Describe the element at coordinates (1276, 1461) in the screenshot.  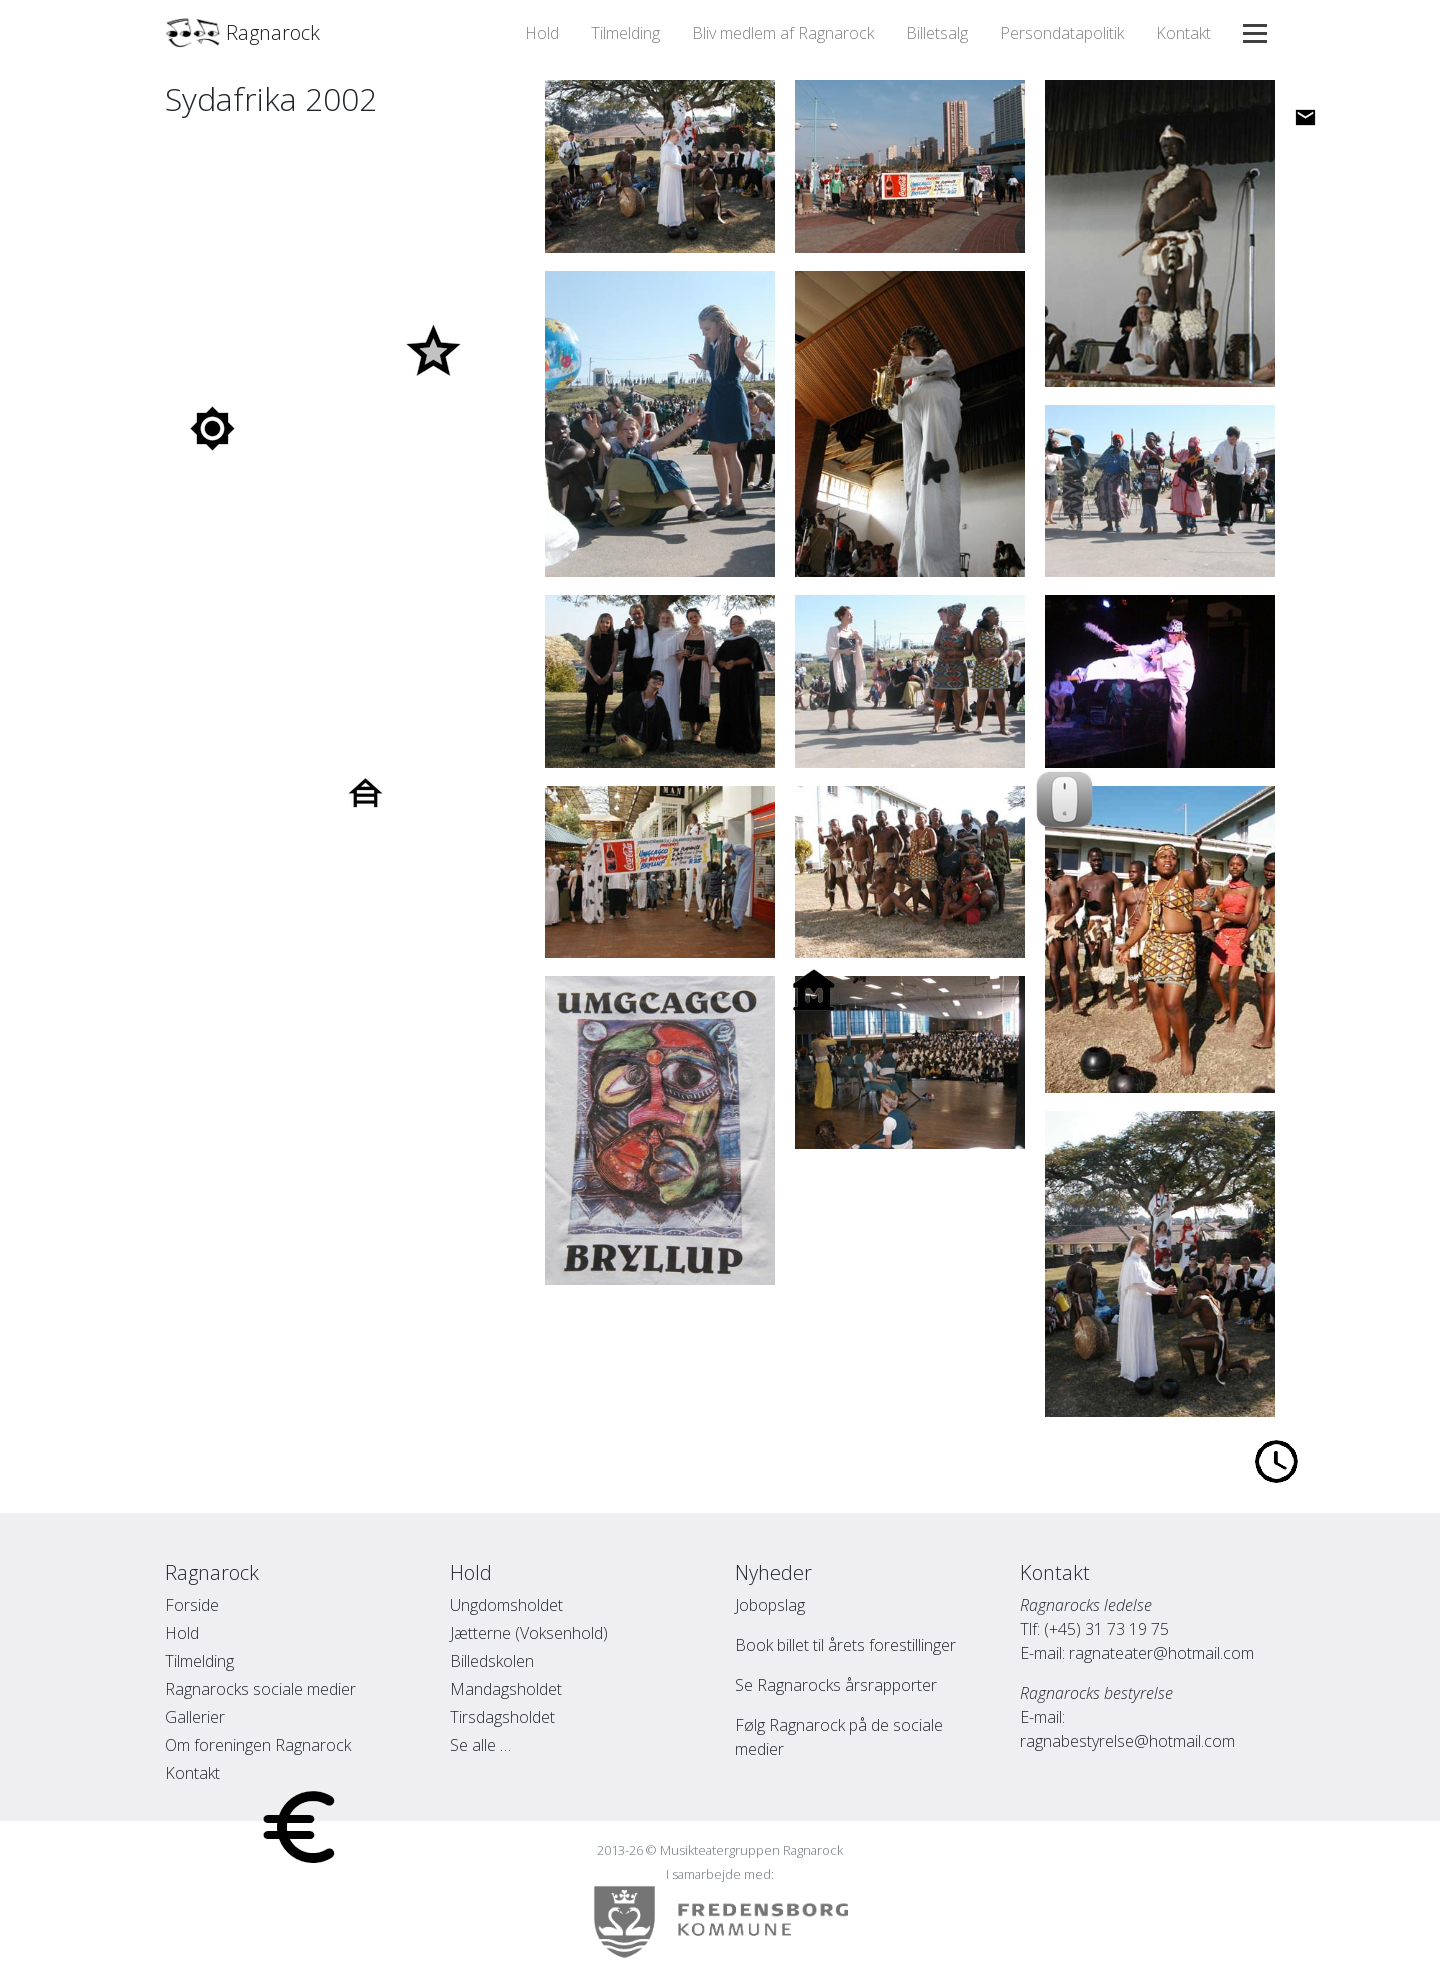
I see `view time or clock settings` at that location.